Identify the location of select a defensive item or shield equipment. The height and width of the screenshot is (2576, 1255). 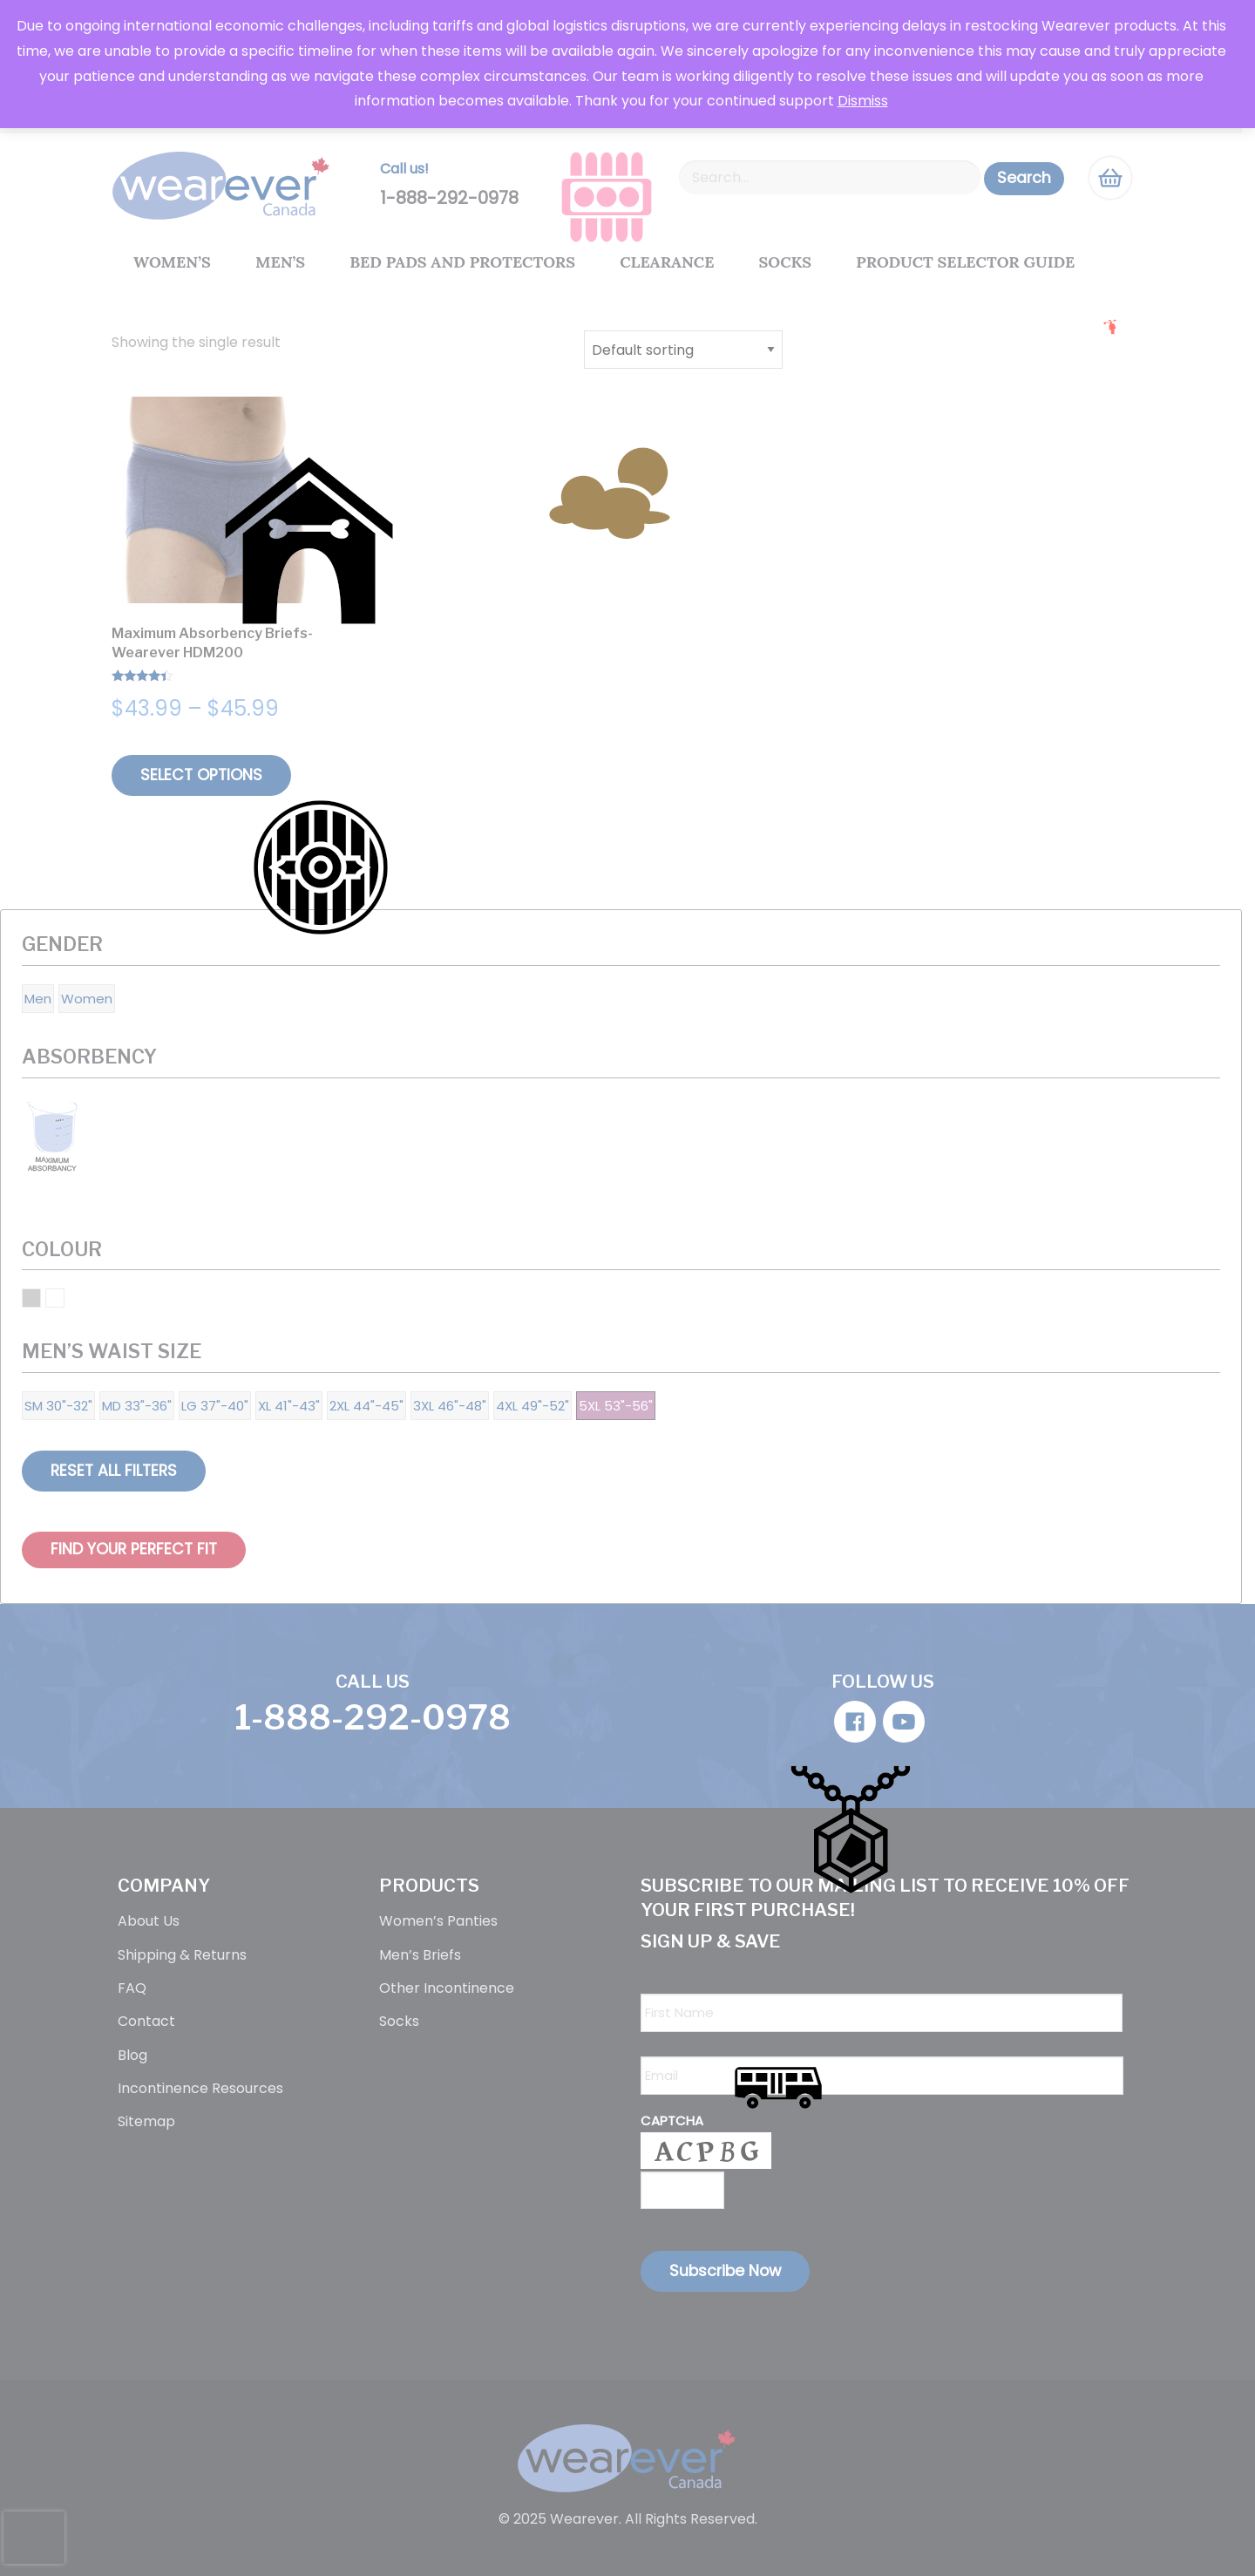
(321, 867).